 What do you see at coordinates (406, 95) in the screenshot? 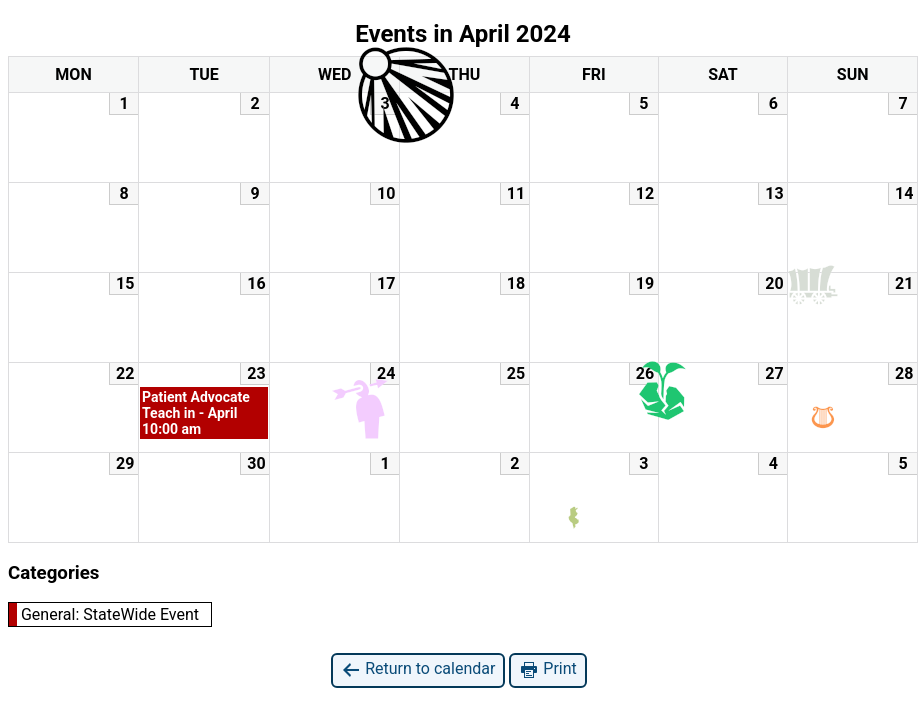
I see `extract resources or energy in a game` at bounding box center [406, 95].